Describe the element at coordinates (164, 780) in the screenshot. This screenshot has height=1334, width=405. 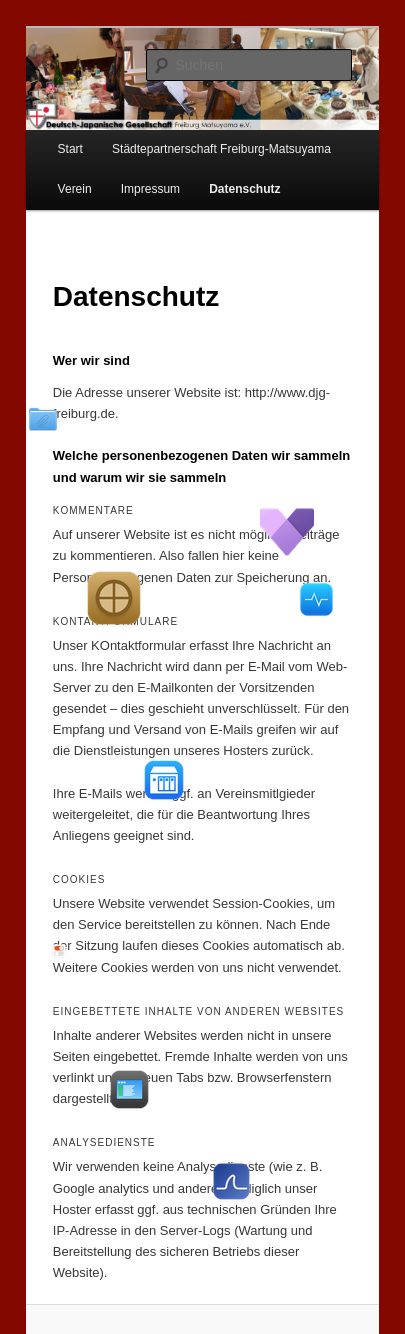
I see `open synology nas management app` at that location.